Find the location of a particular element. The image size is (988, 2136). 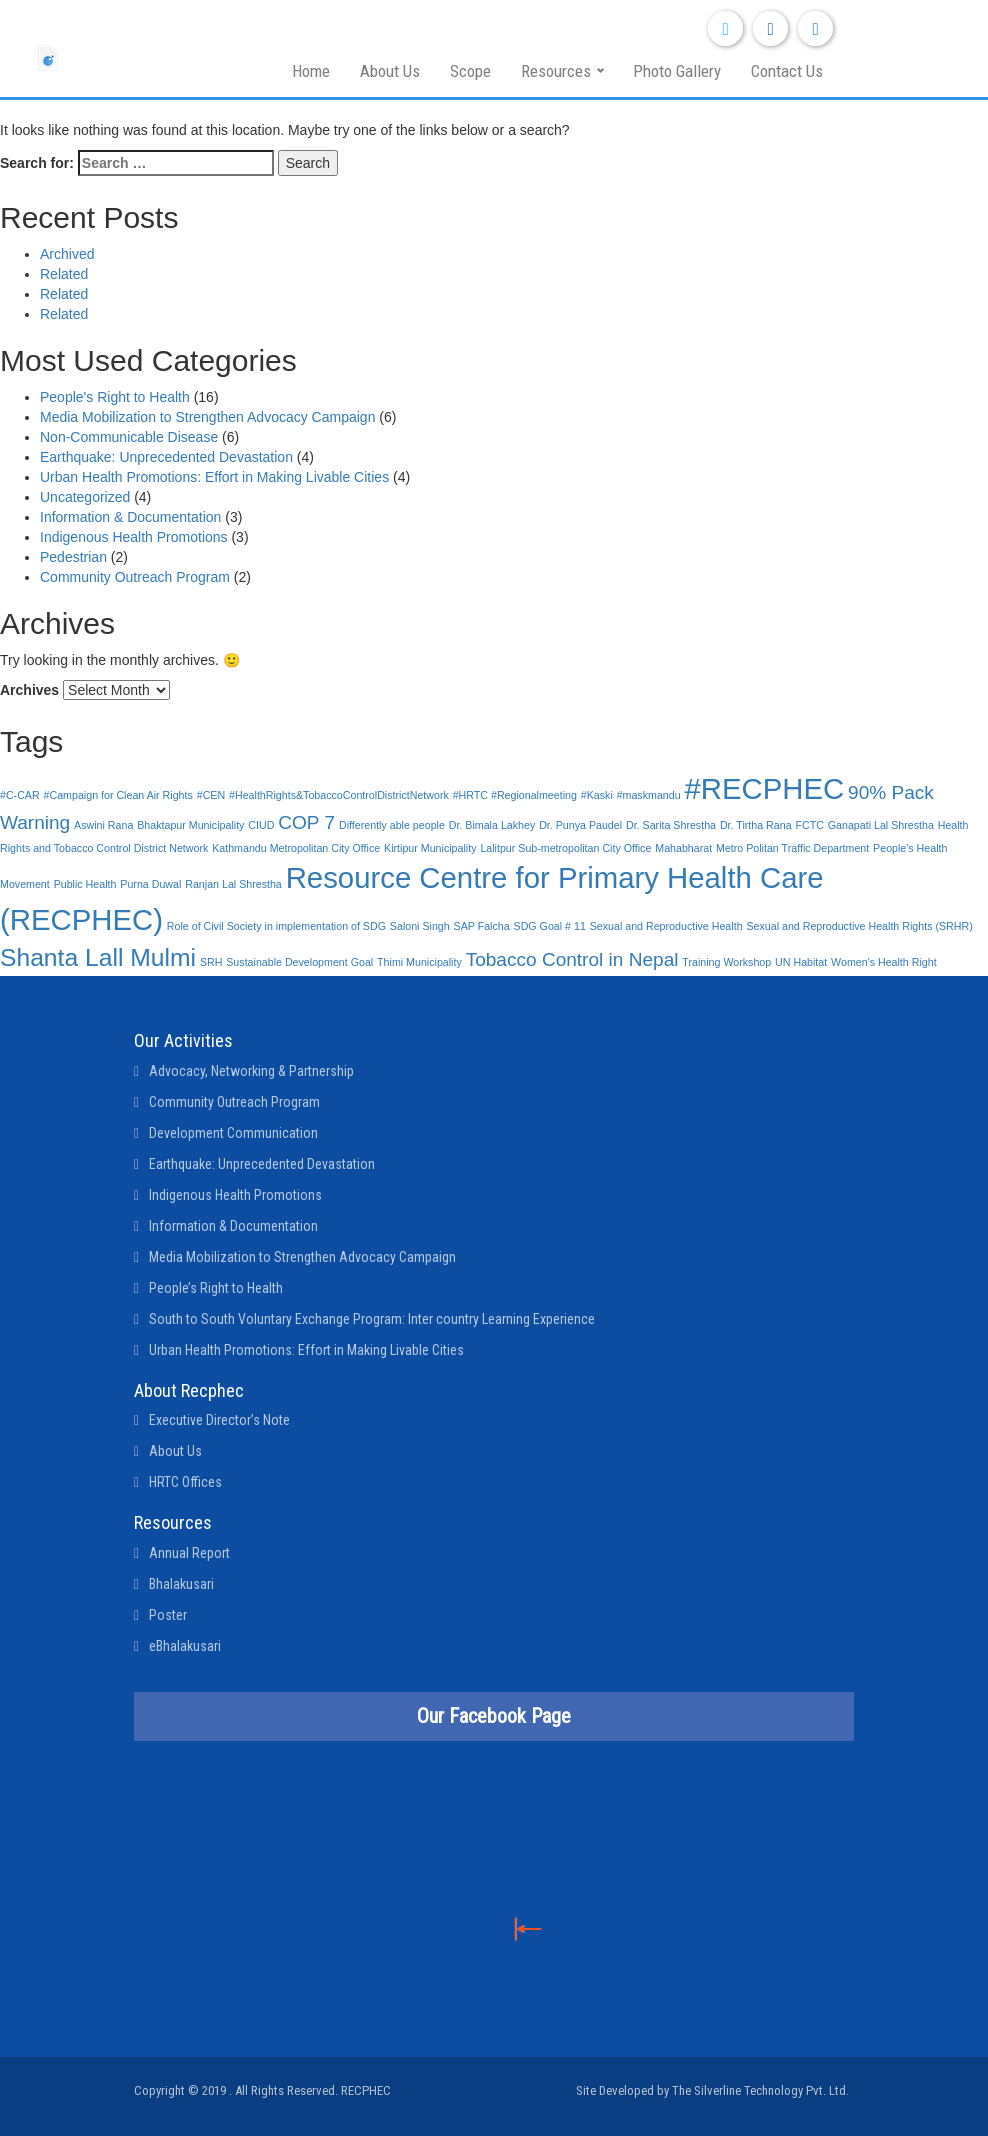

lua script file is located at coordinates (48, 58).